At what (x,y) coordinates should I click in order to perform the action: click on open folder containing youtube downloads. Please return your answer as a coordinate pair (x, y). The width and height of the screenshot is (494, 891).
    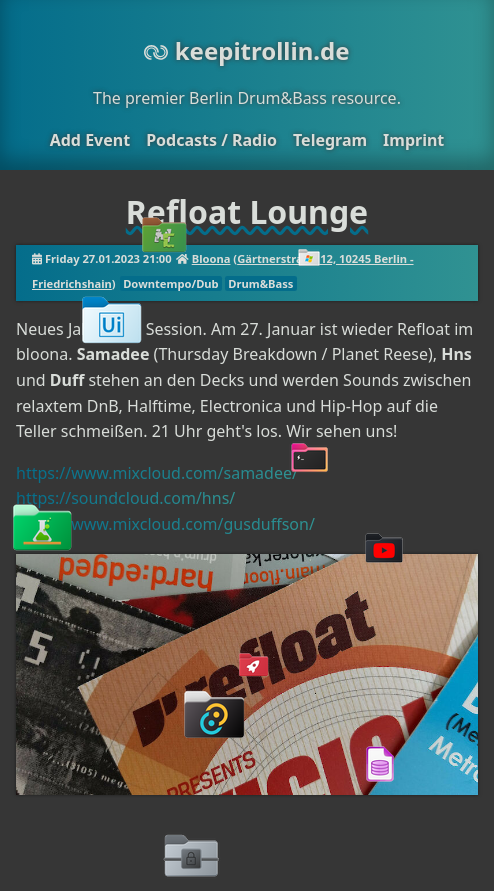
    Looking at the image, I should click on (384, 549).